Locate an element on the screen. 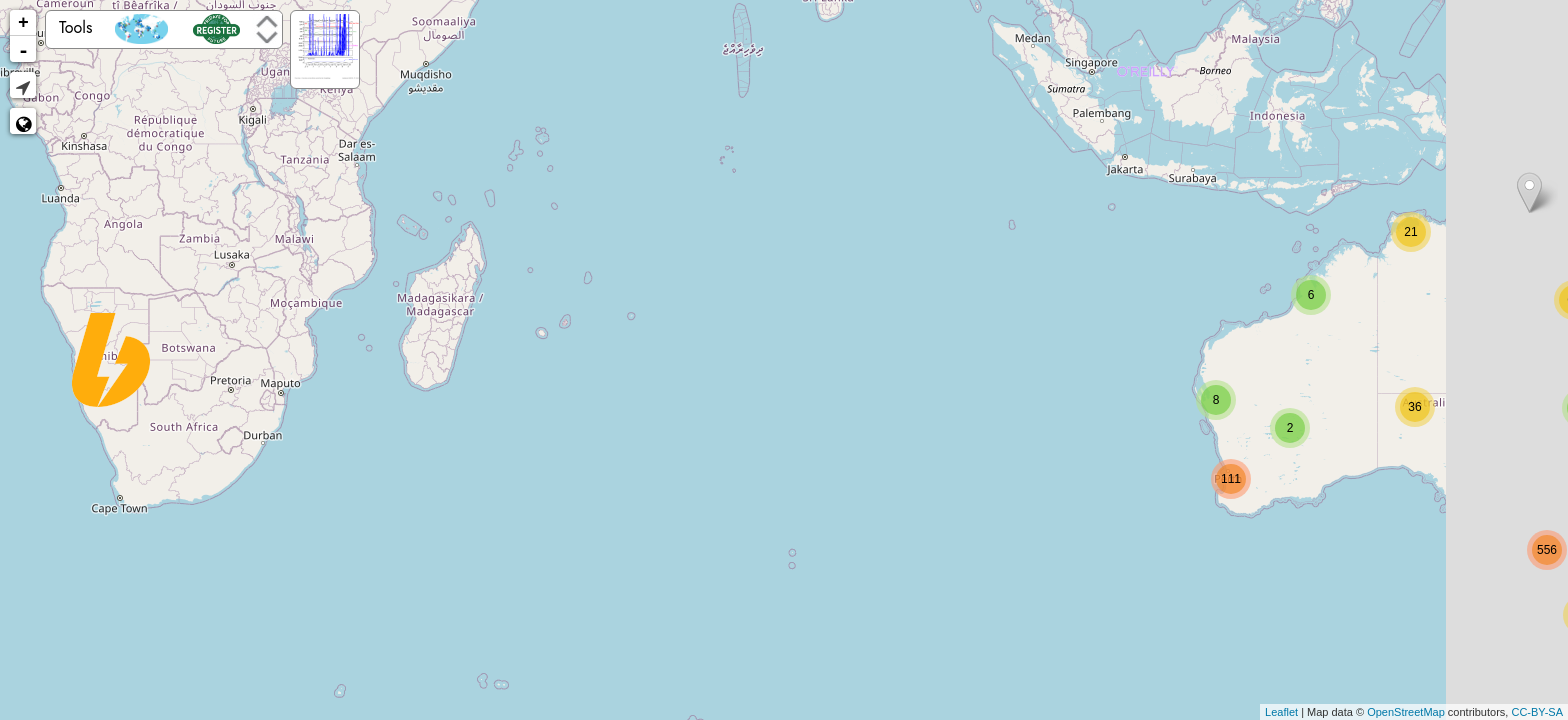 The image size is (1568, 720). open boosty creator platform is located at coordinates (111, 360).